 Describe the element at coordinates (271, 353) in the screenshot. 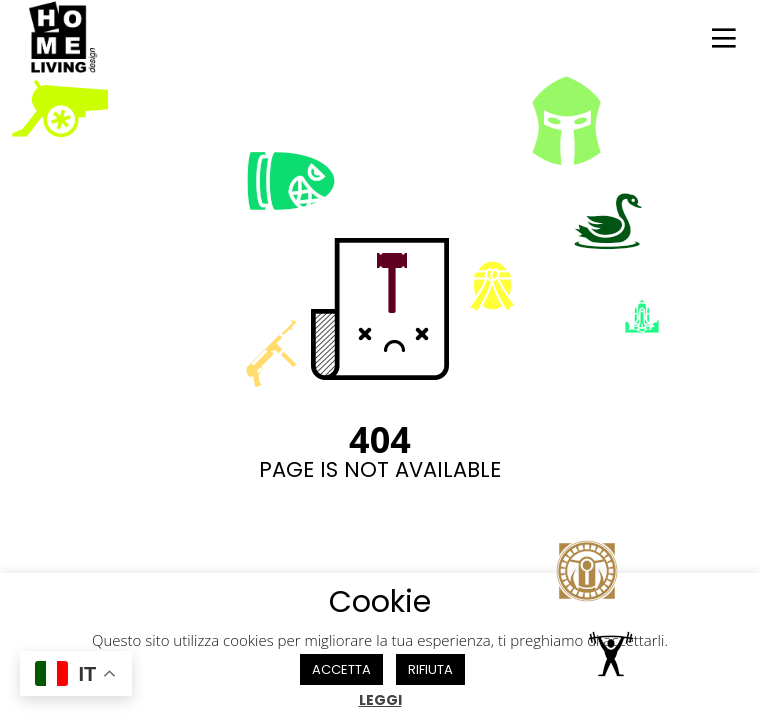

I see `select submachine gun weapon in game` at that location.